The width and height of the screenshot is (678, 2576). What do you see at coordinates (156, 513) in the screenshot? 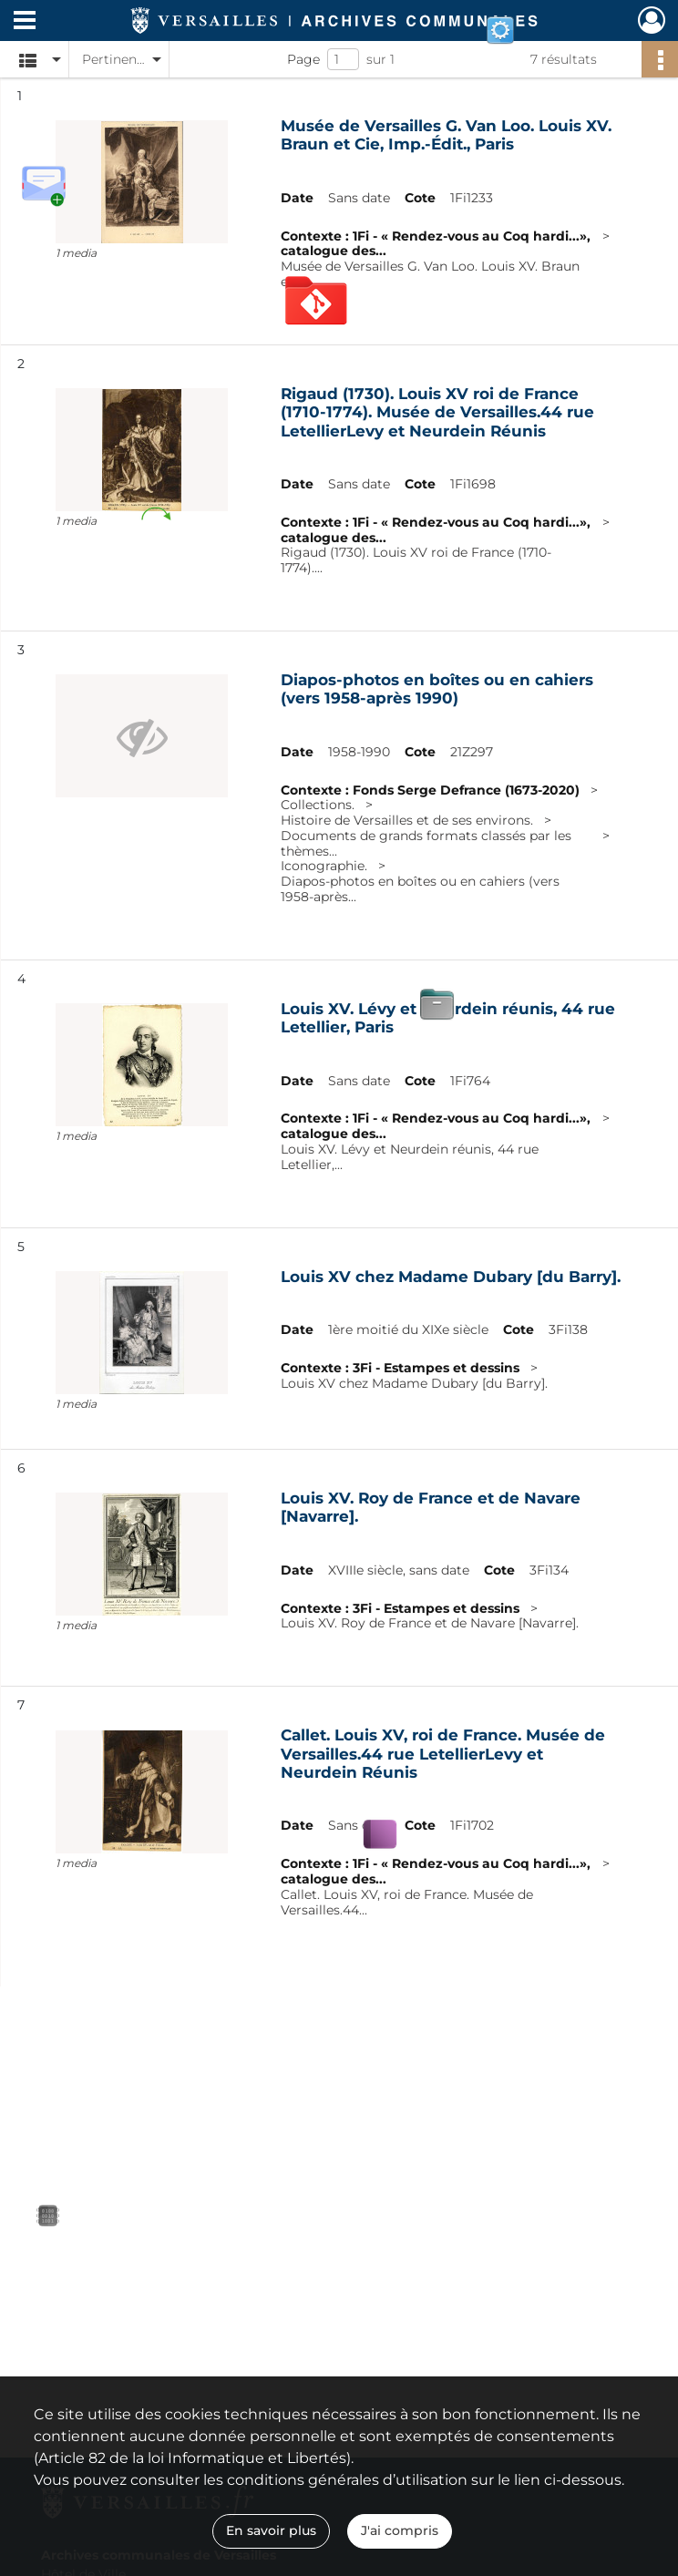
I see `redo the last undone action` at bounding box center [156, 513].